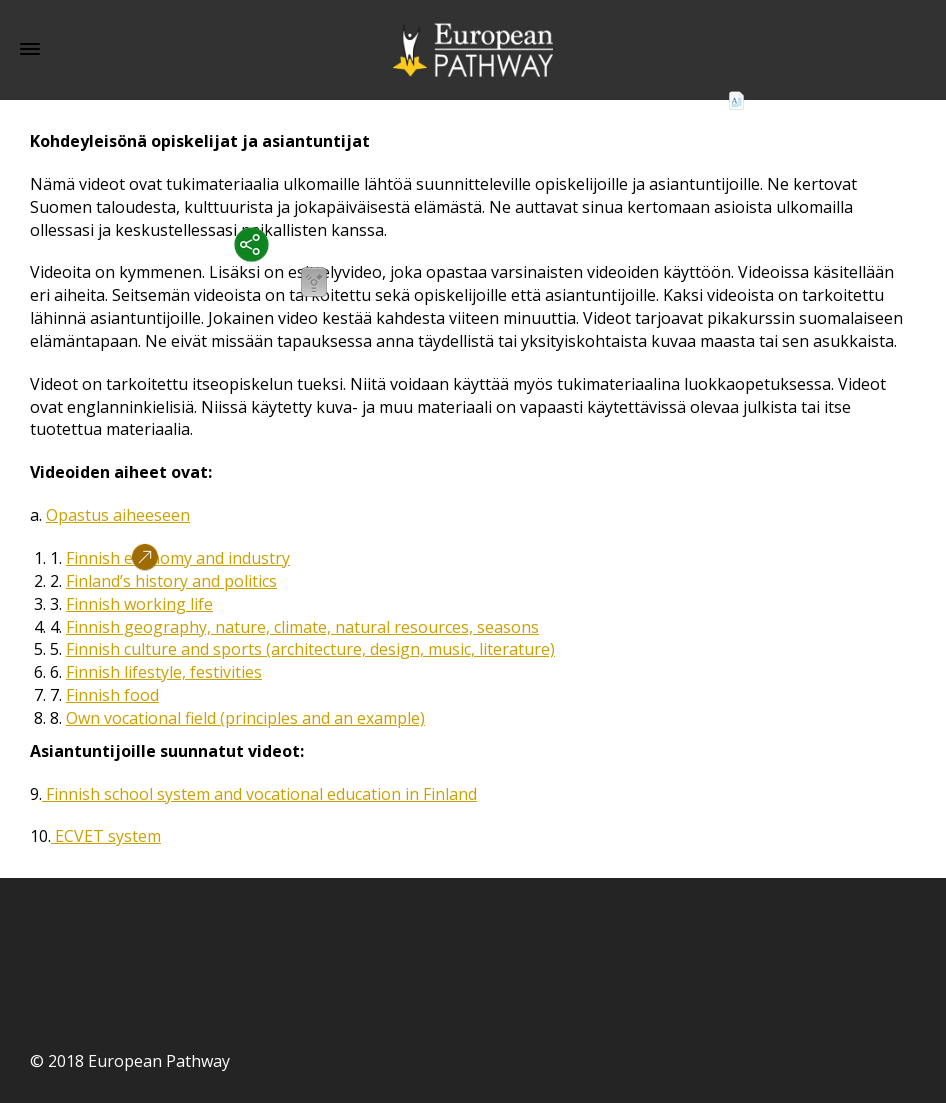 This screenshot has height=1103, width=946. Describe the element at coordinates (251, 244) in the screenshot. I see `access sharing and network preferences` at that location.